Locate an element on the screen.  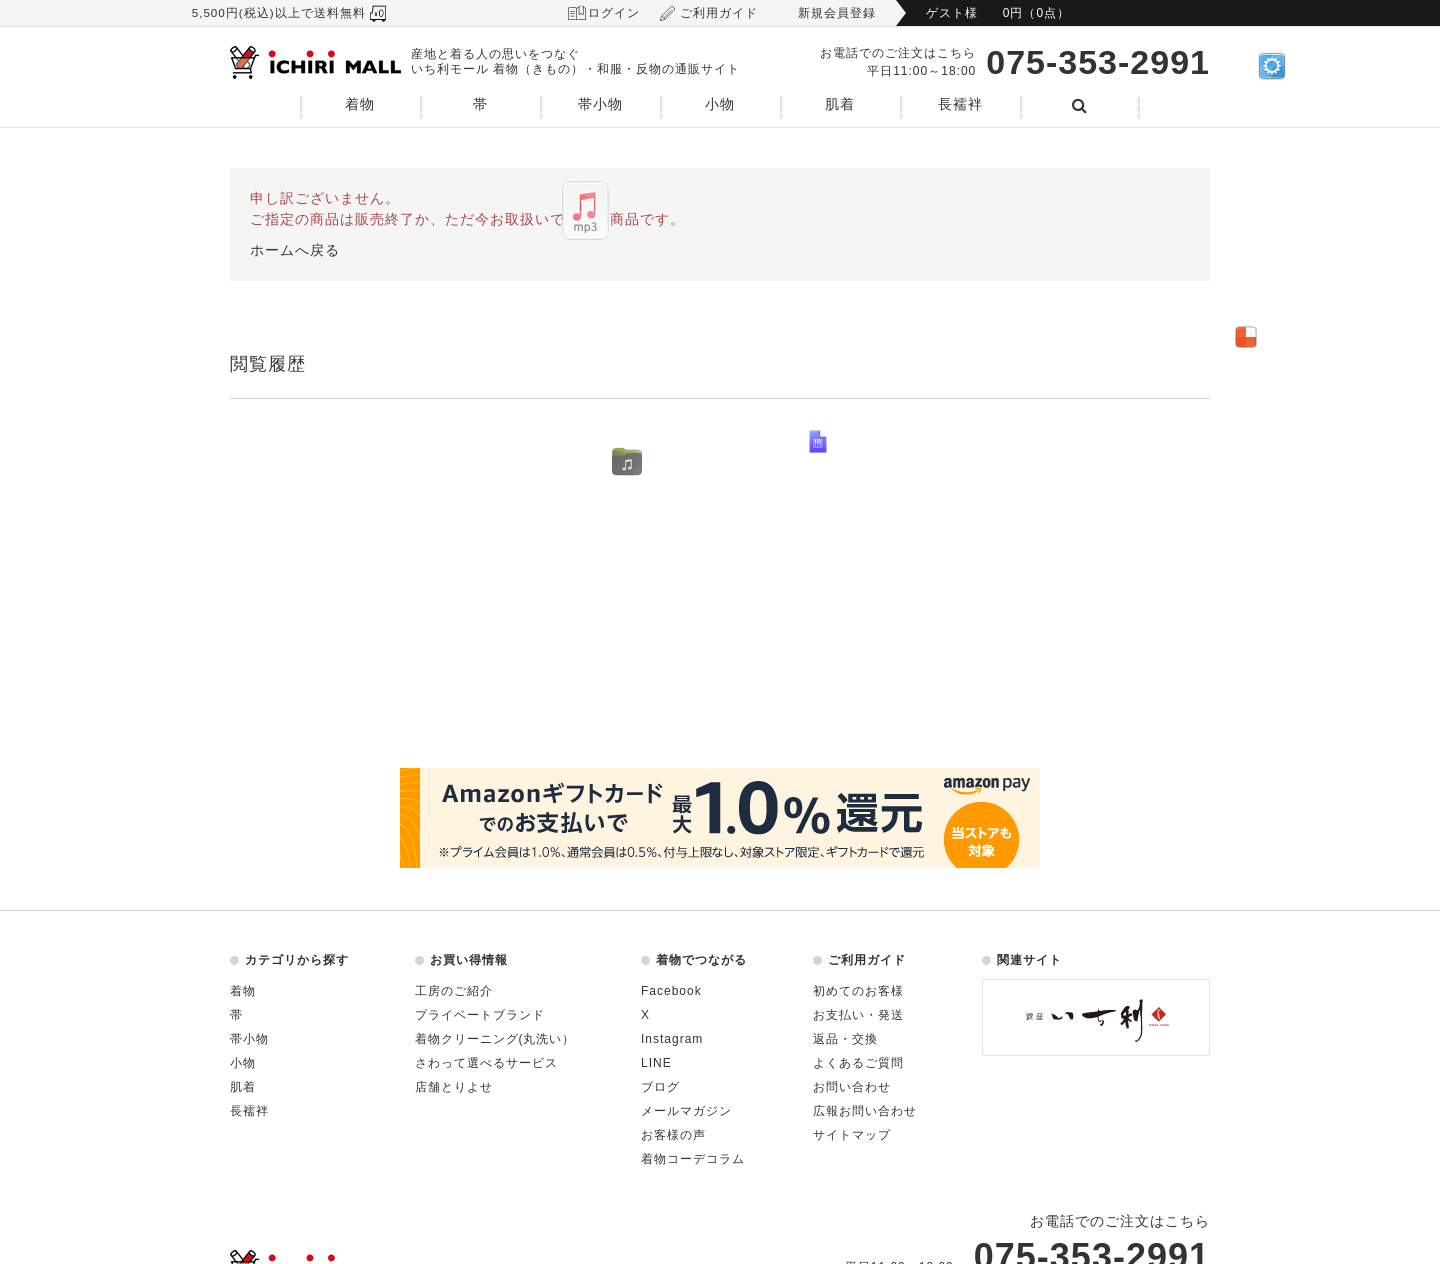
open your music folder is located at coordinates (627, 461).